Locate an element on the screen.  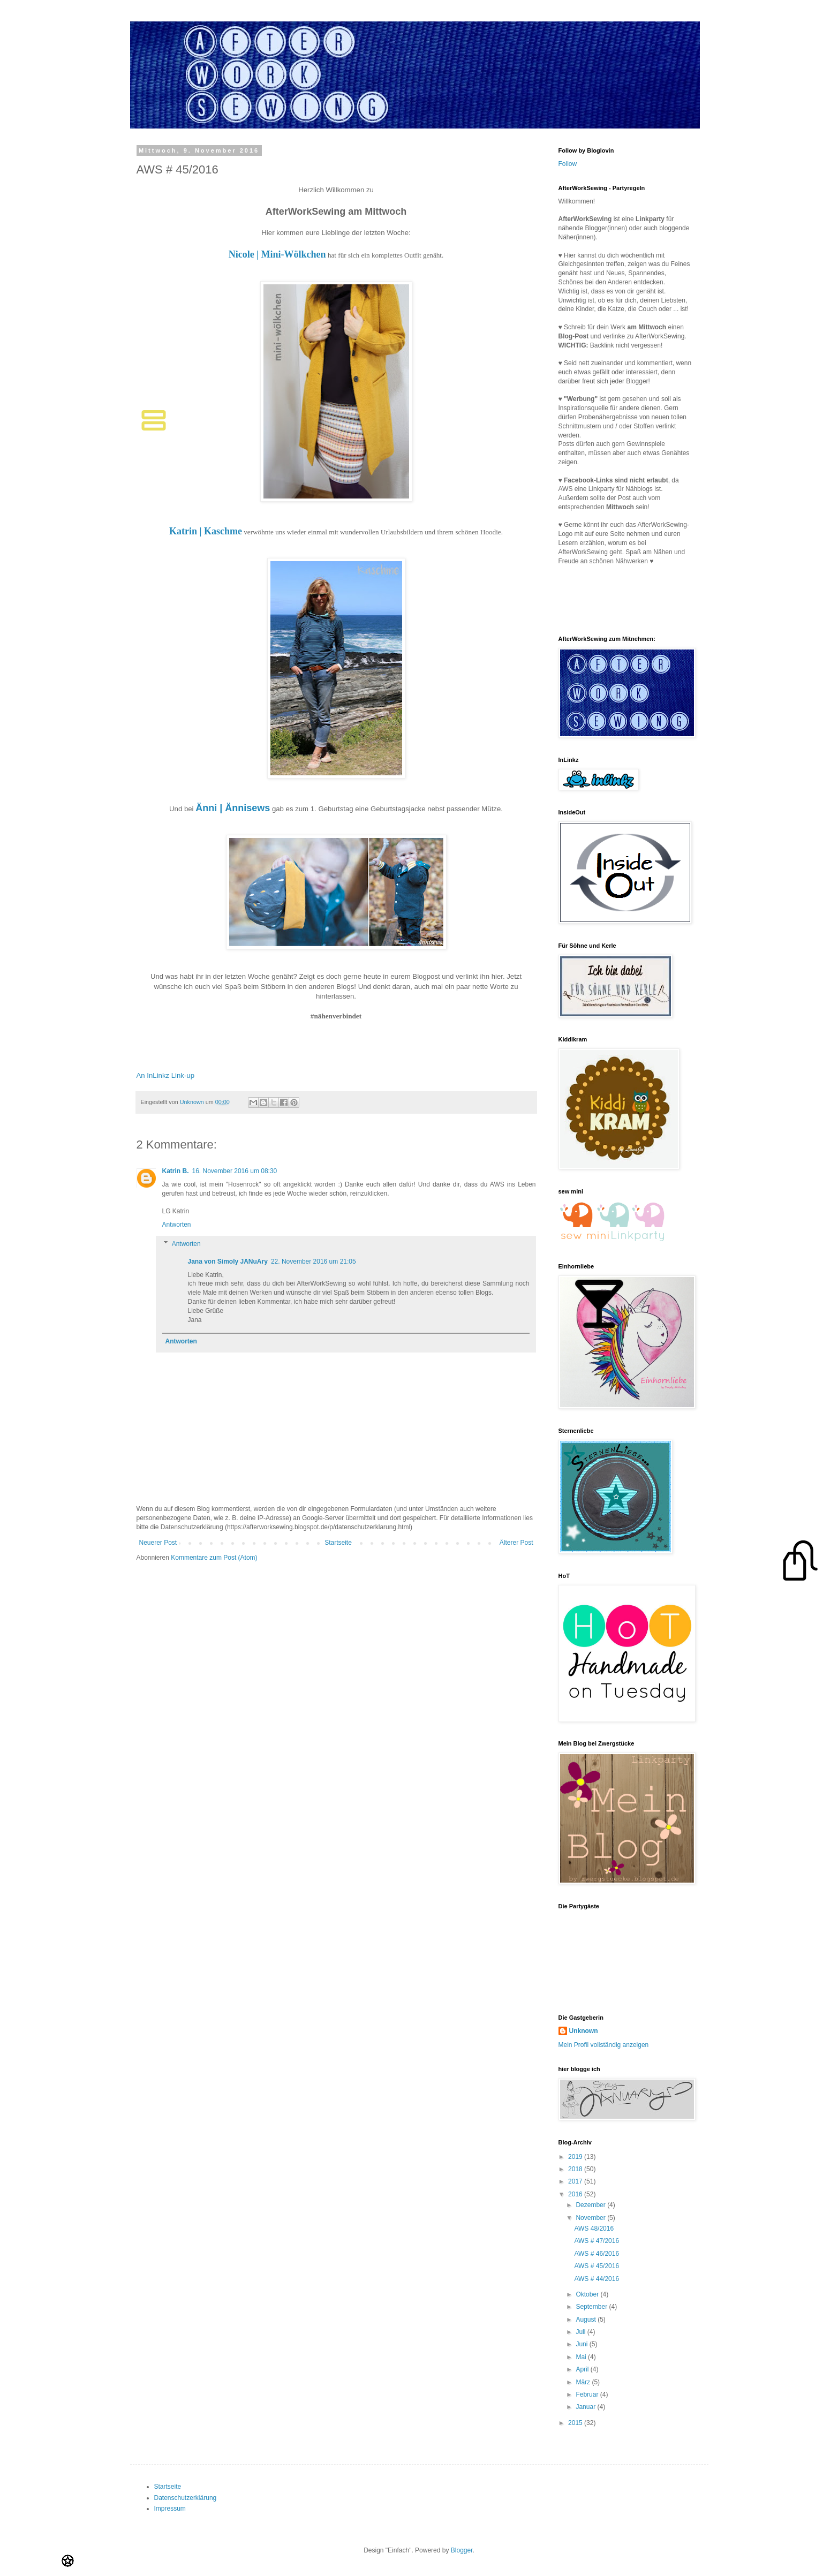
switch to row view layout is located at coordinates (154, 420).